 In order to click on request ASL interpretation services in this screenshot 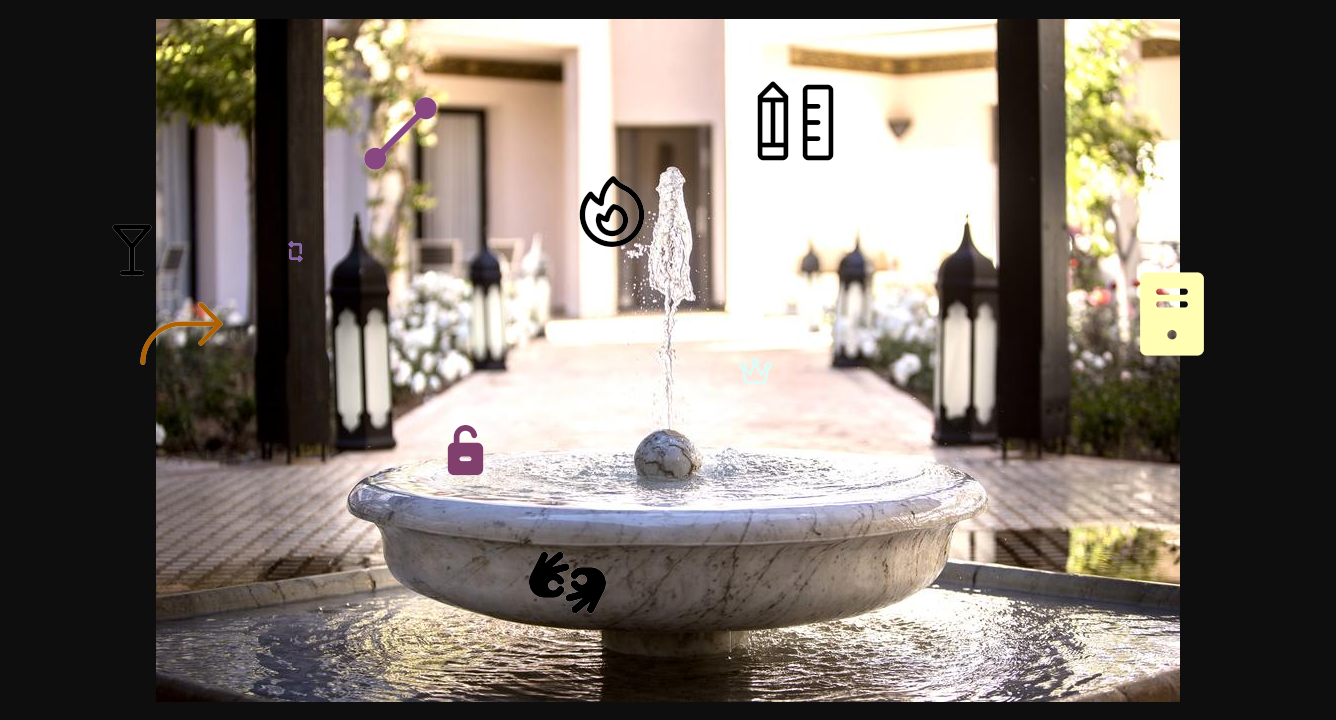, I will do `click(567, 582)`.